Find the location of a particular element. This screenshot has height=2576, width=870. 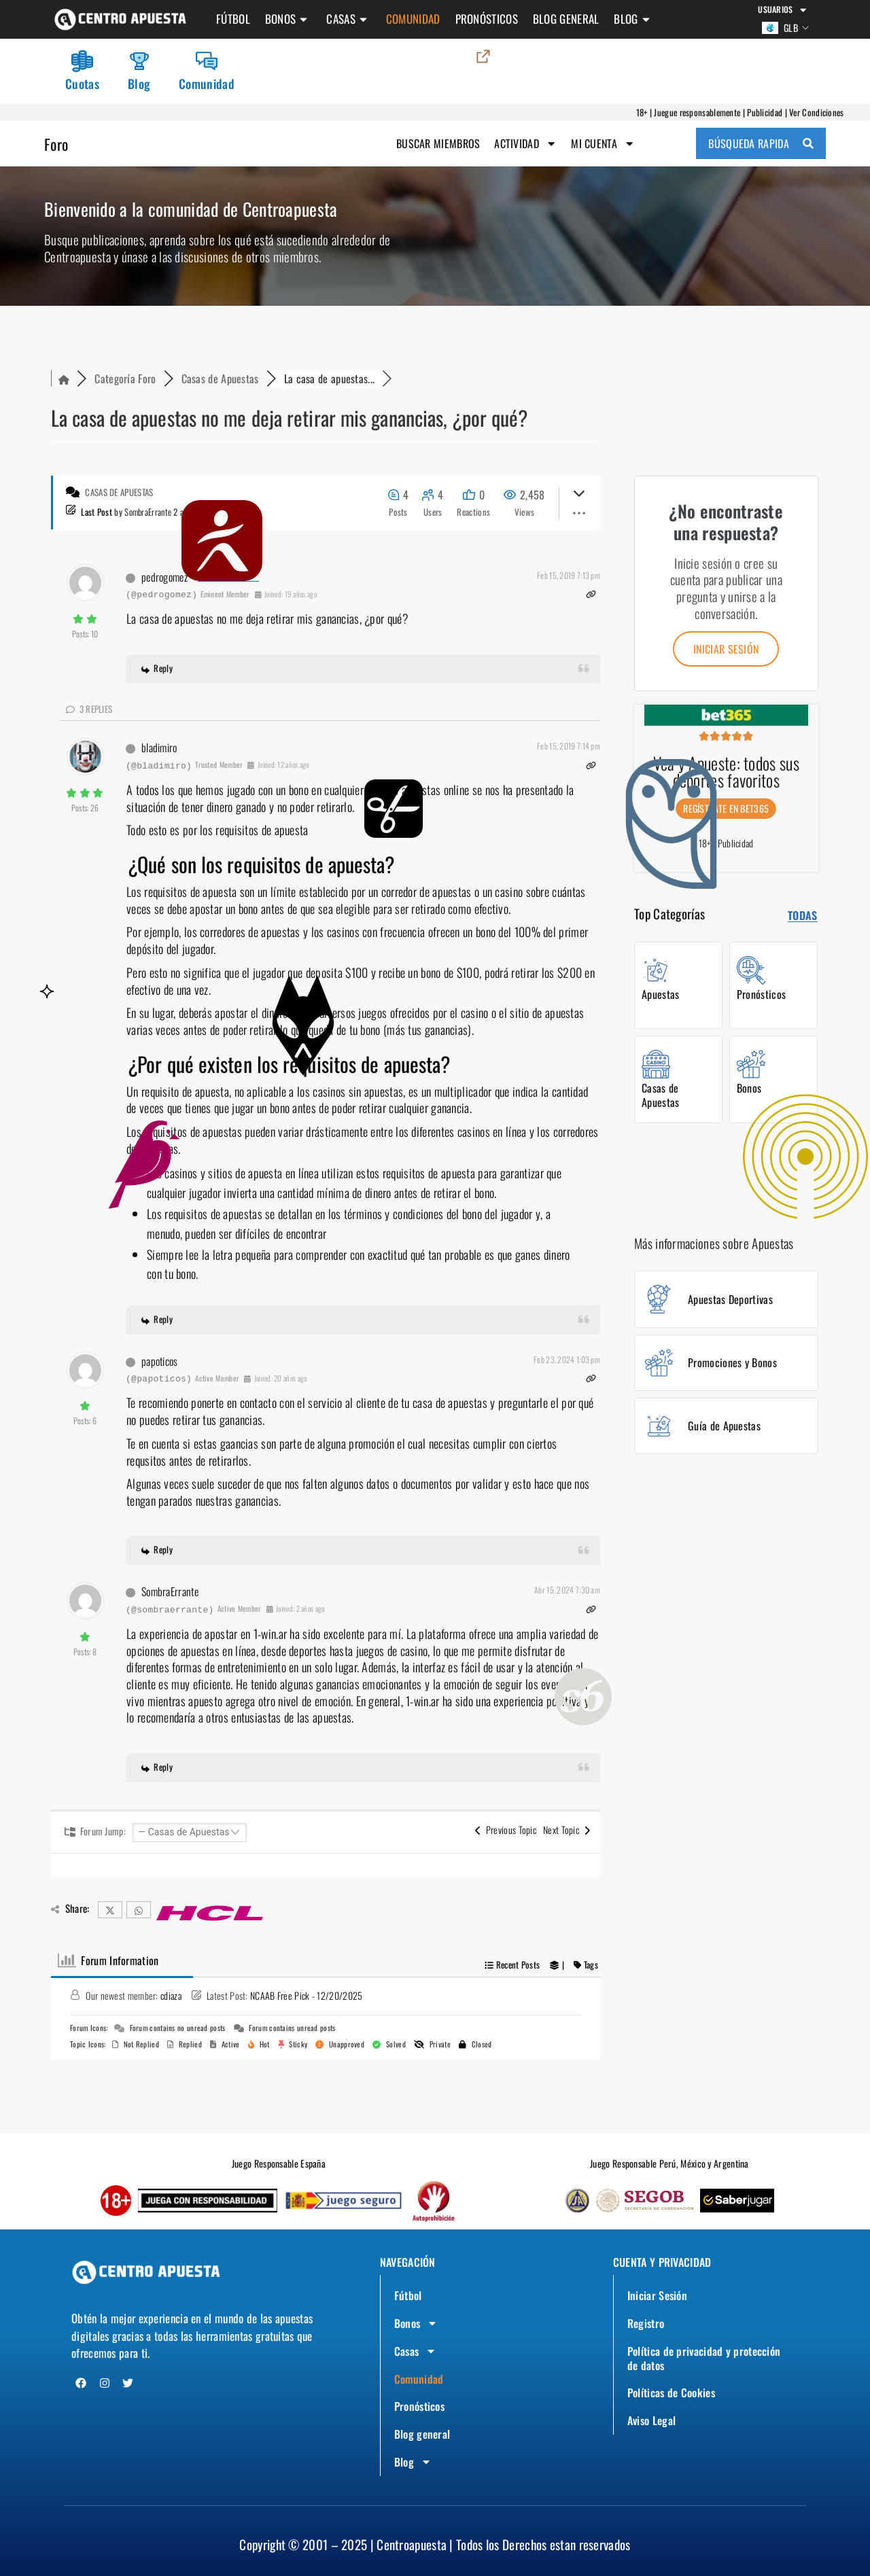

wagtail CMS logo is located at coordinates (144, 1165).